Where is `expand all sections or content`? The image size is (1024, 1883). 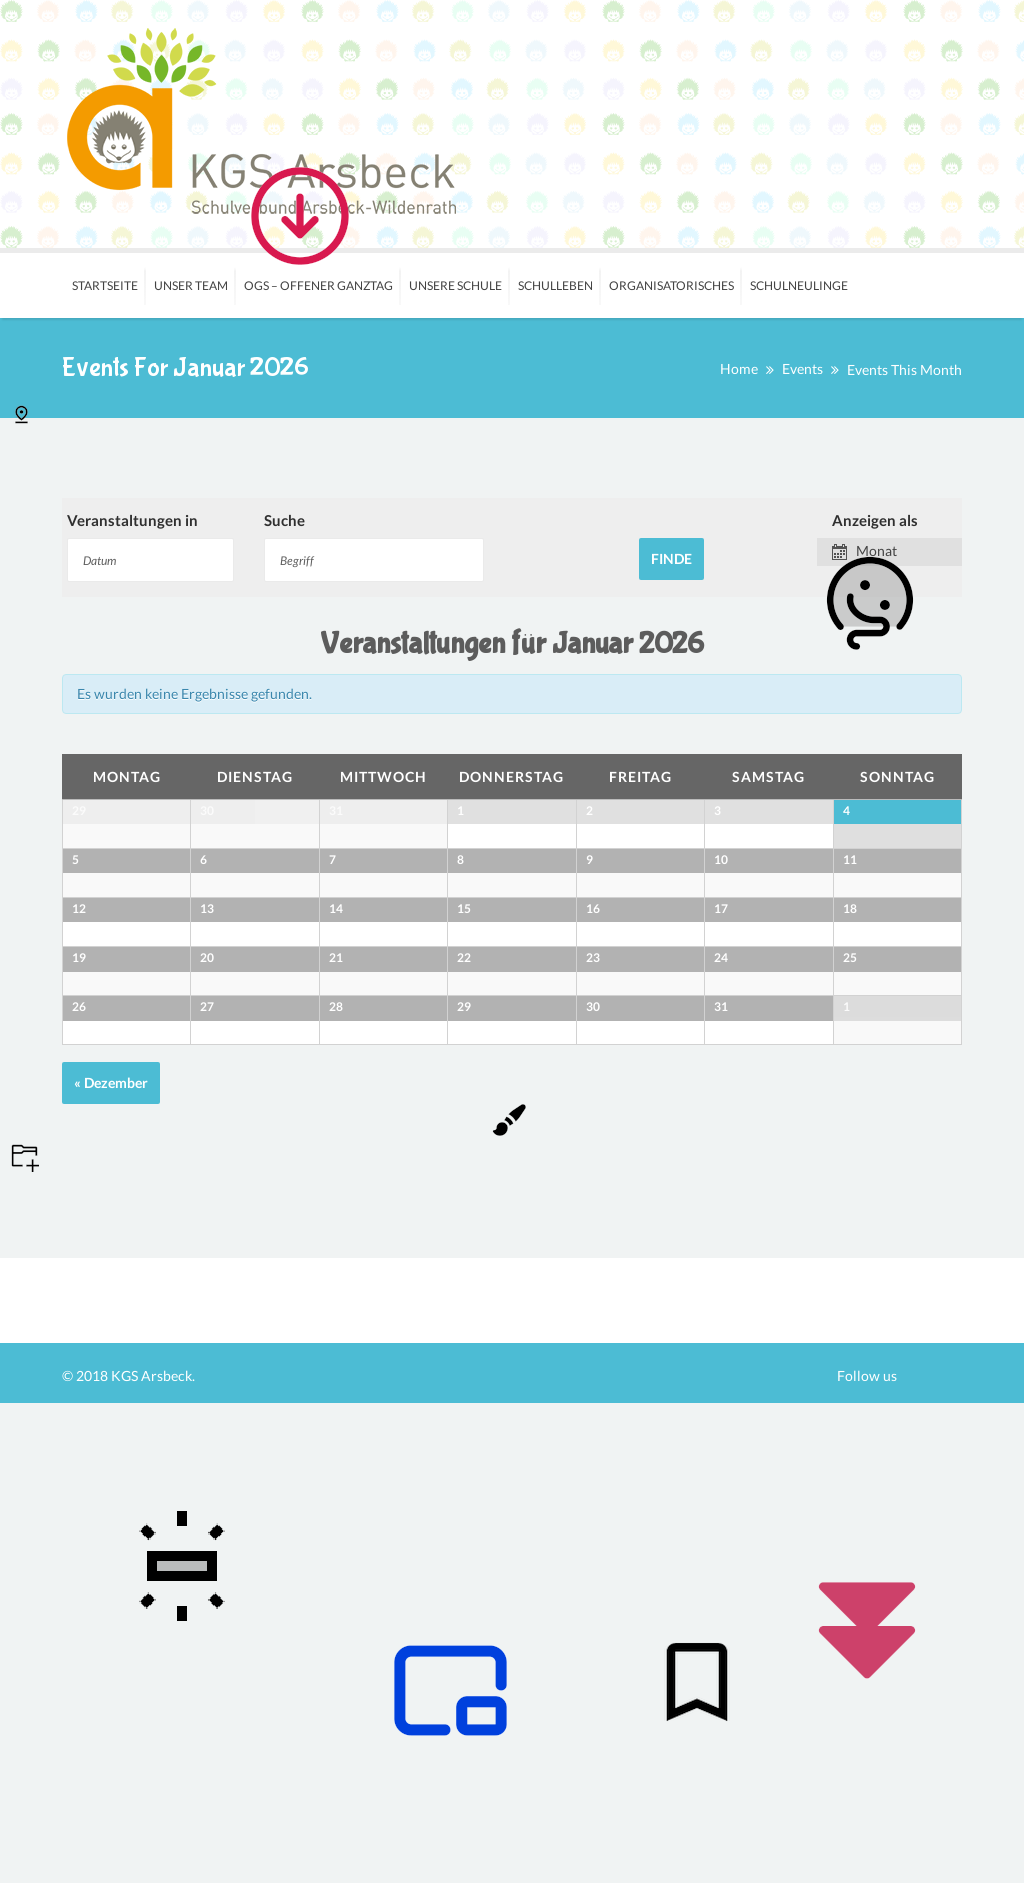
expand all sections or content is located at coordinates (867, 1626).